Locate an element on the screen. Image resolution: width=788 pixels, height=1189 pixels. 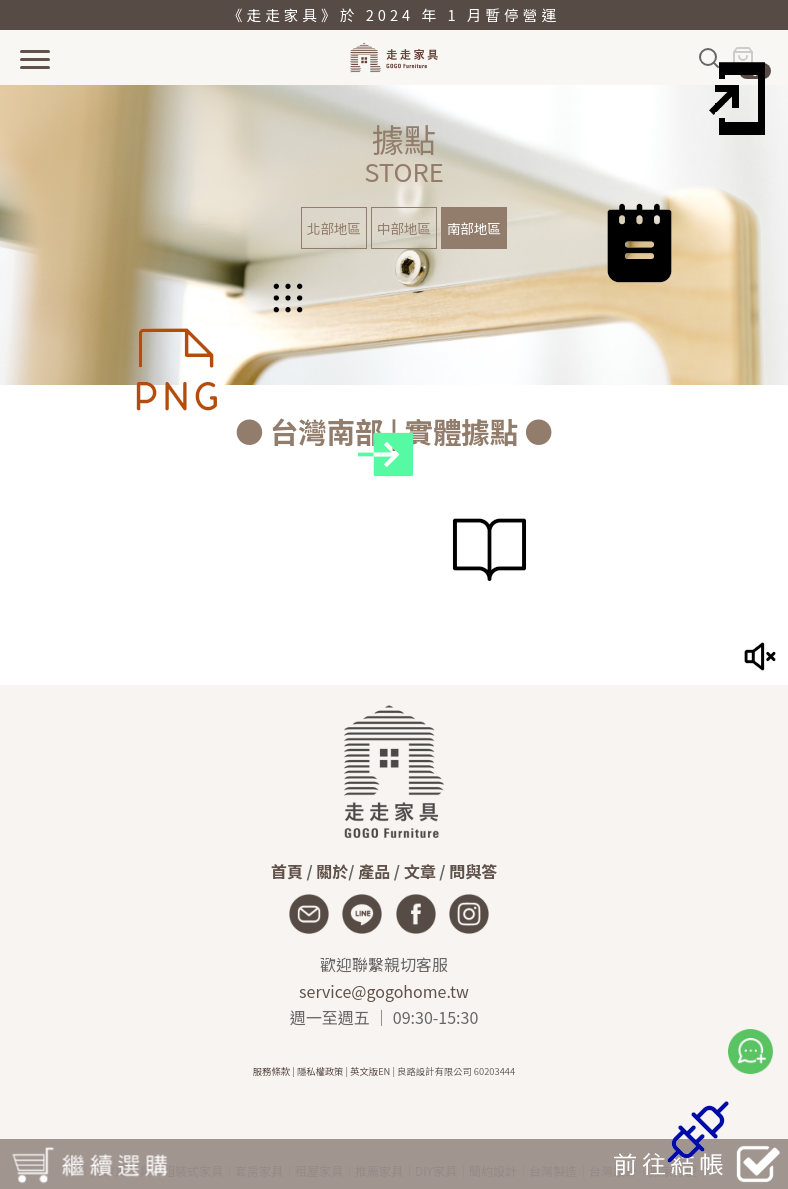
indicates a PNG image file is located at coordinates (176, 373).